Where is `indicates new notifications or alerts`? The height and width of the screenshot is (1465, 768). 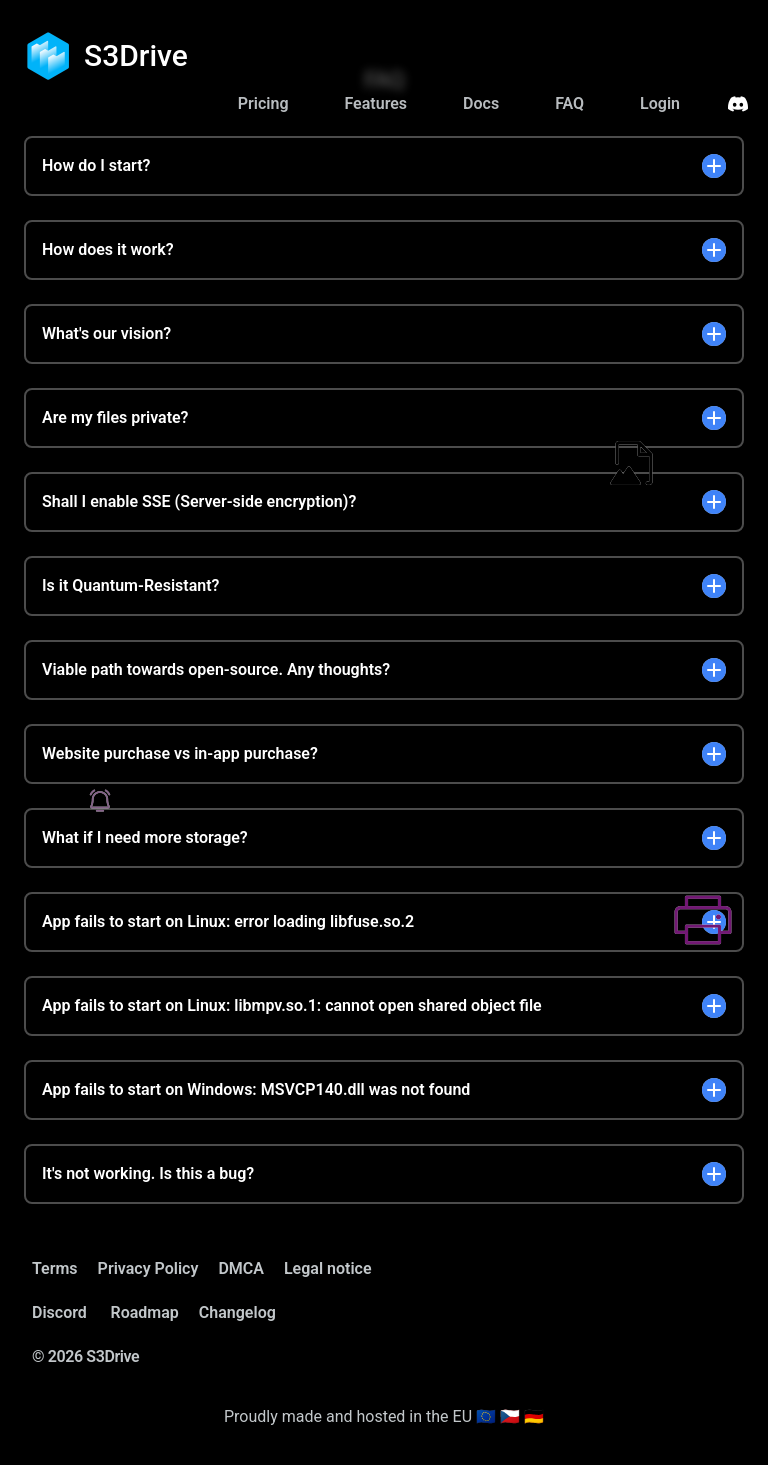
indicates new notifications or alerts is located at coordinates (100, 801).